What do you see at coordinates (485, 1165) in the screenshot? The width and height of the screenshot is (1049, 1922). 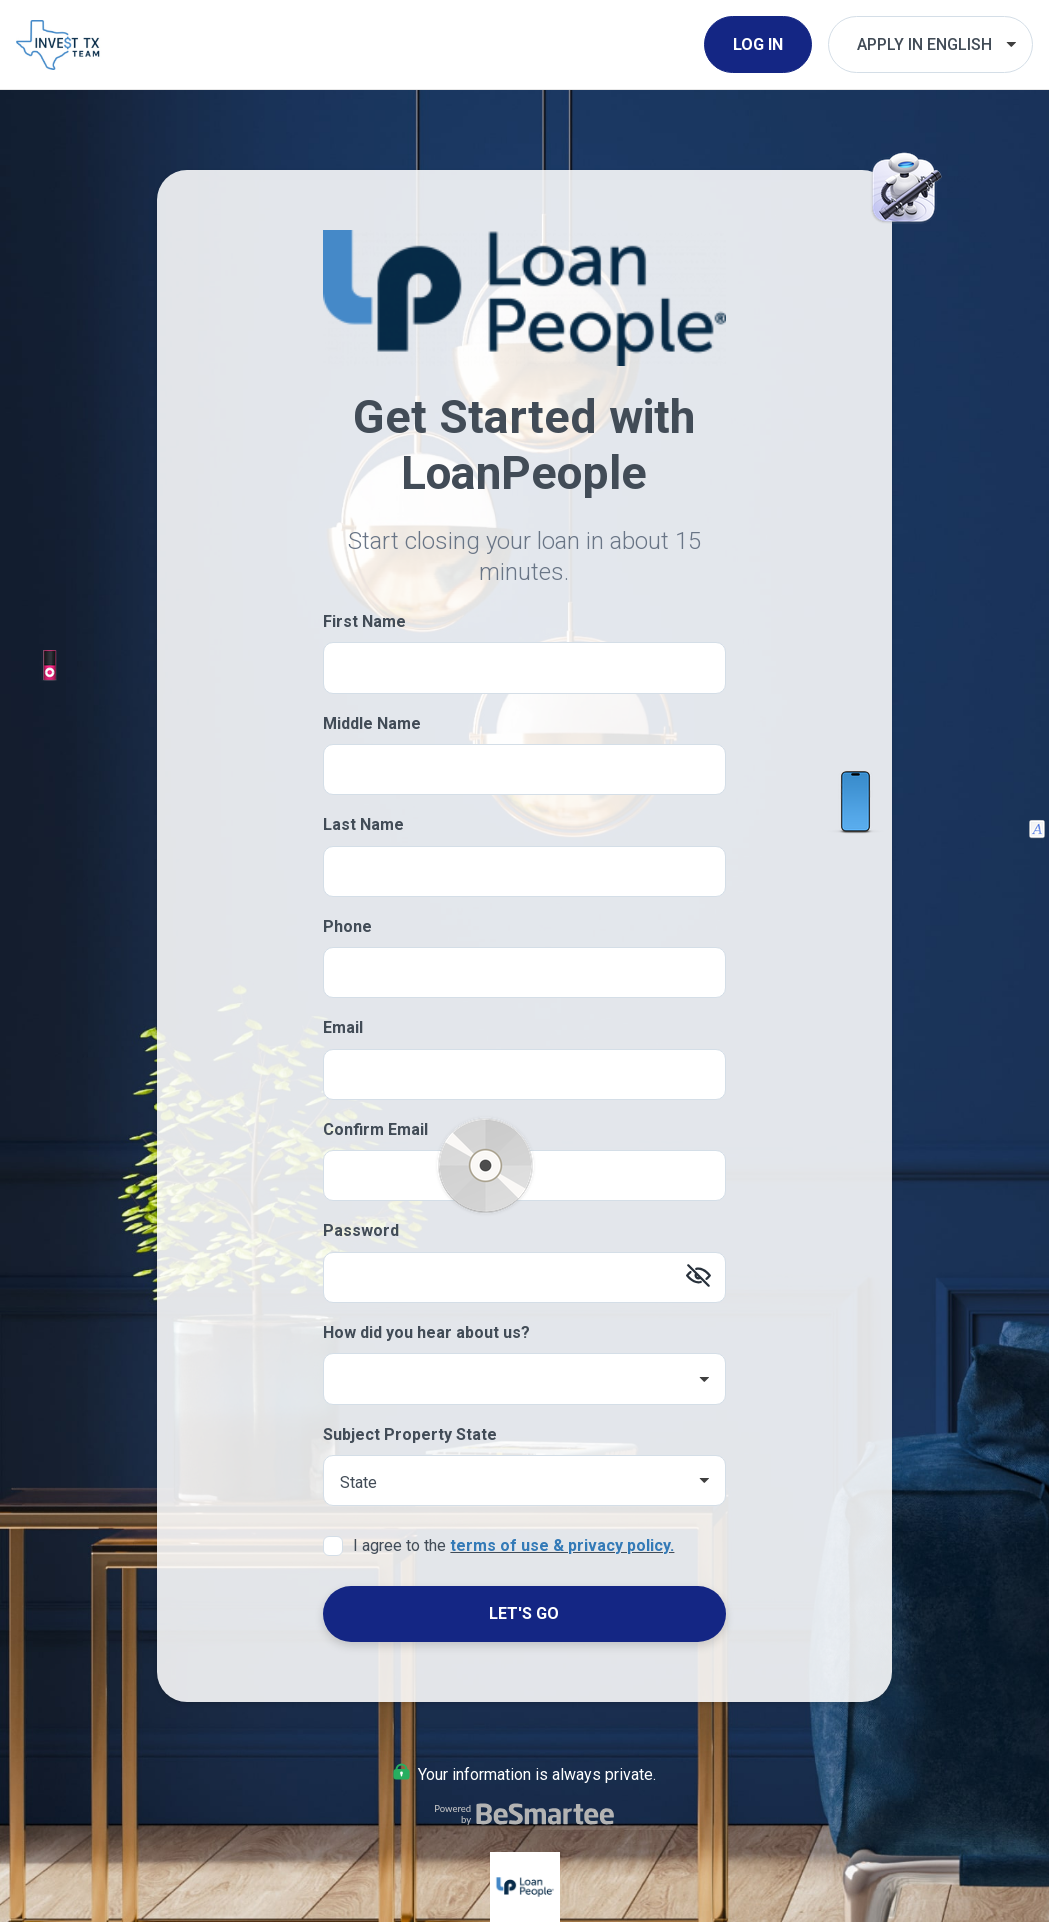 I see `access dvd or optical disc drive` at bounding box center [485, 1165].